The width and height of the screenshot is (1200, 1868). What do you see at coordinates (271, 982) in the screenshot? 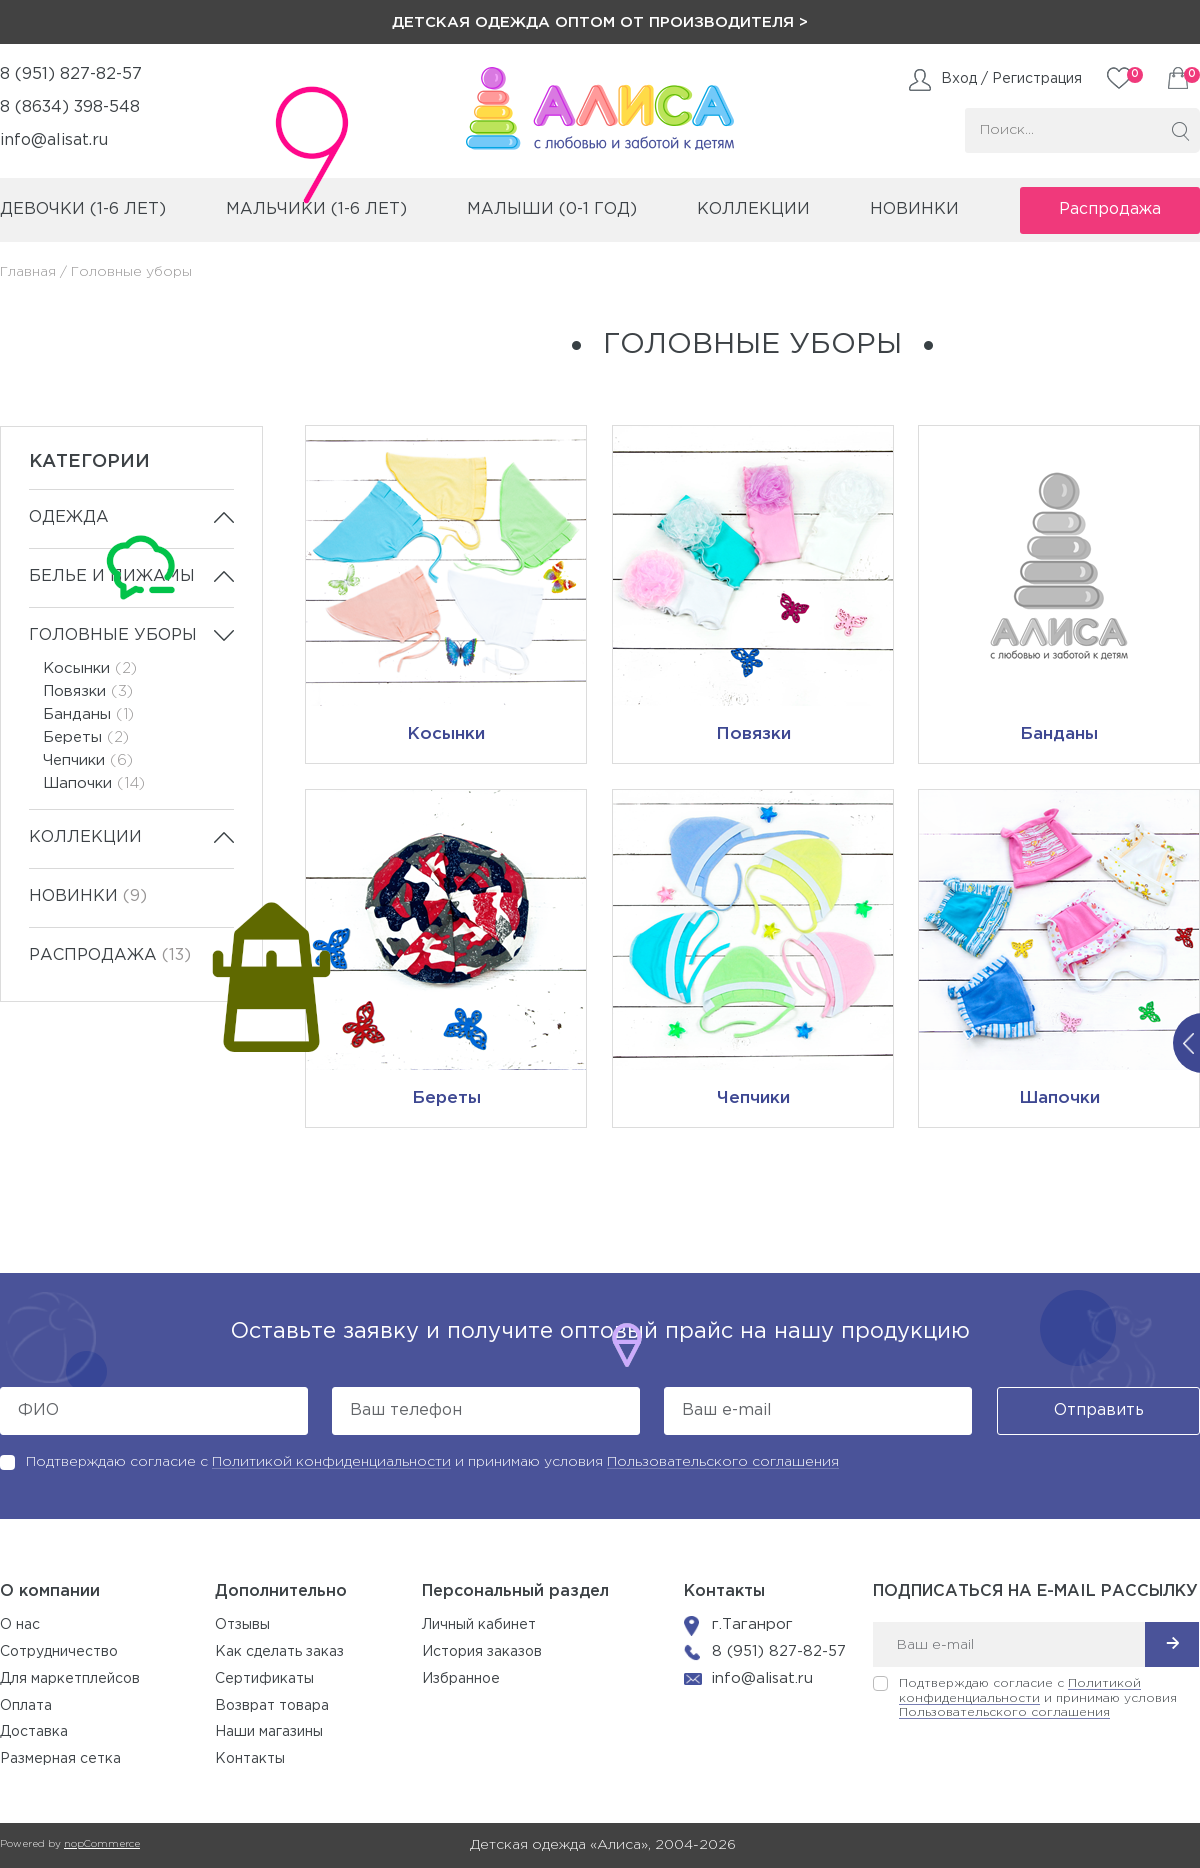
I see `access website accessibility or guidance features` at bounding box center [271, 982].